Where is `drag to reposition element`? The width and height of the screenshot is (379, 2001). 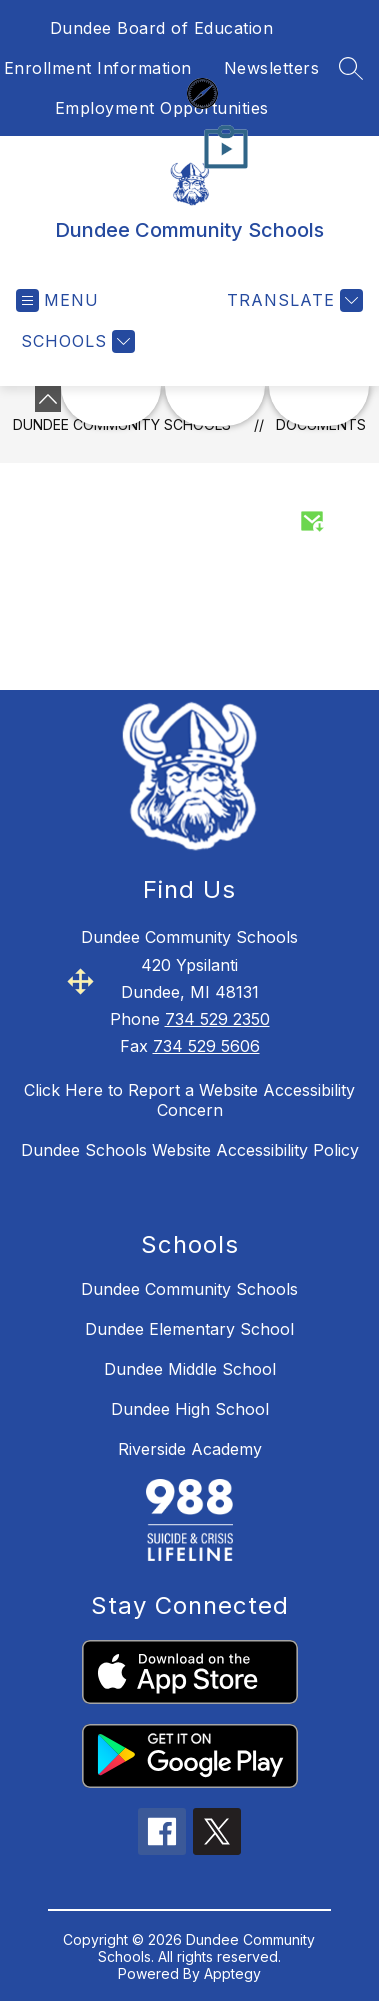 drag to reposition element is located at coordinates (80, 981).